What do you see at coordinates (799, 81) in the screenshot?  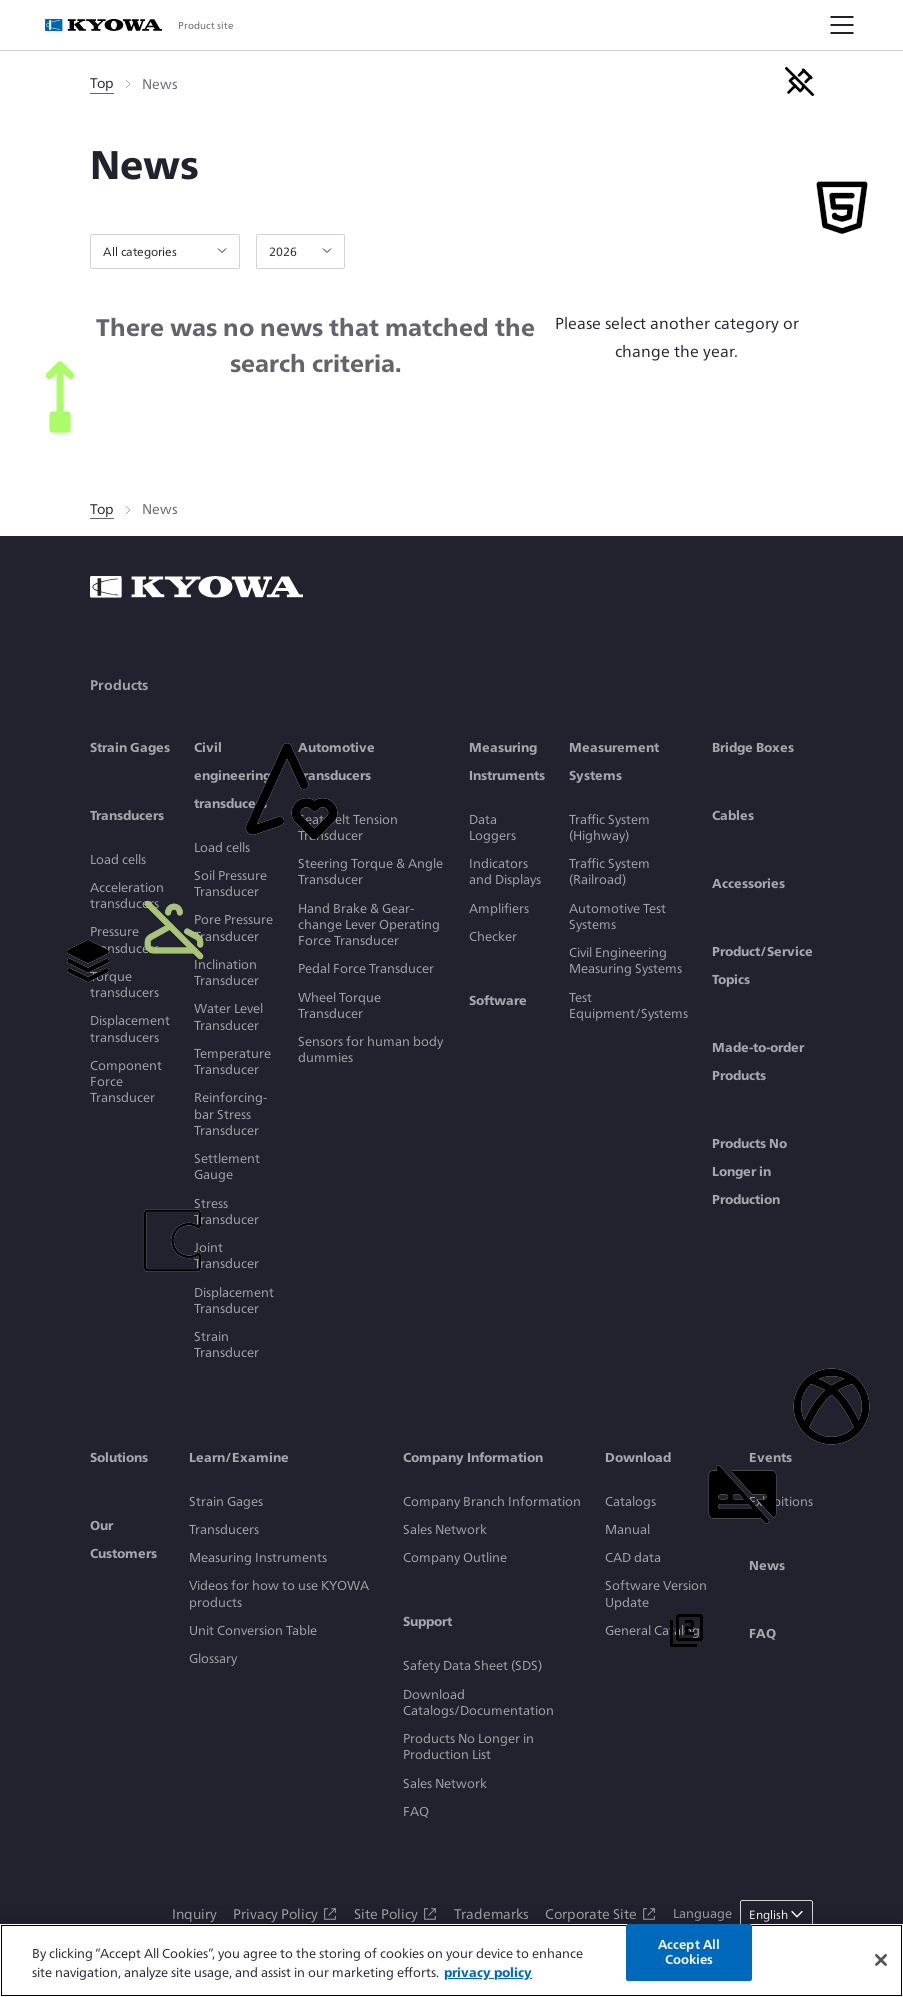 I see `unpin this item` at bounding box center [799, 81].